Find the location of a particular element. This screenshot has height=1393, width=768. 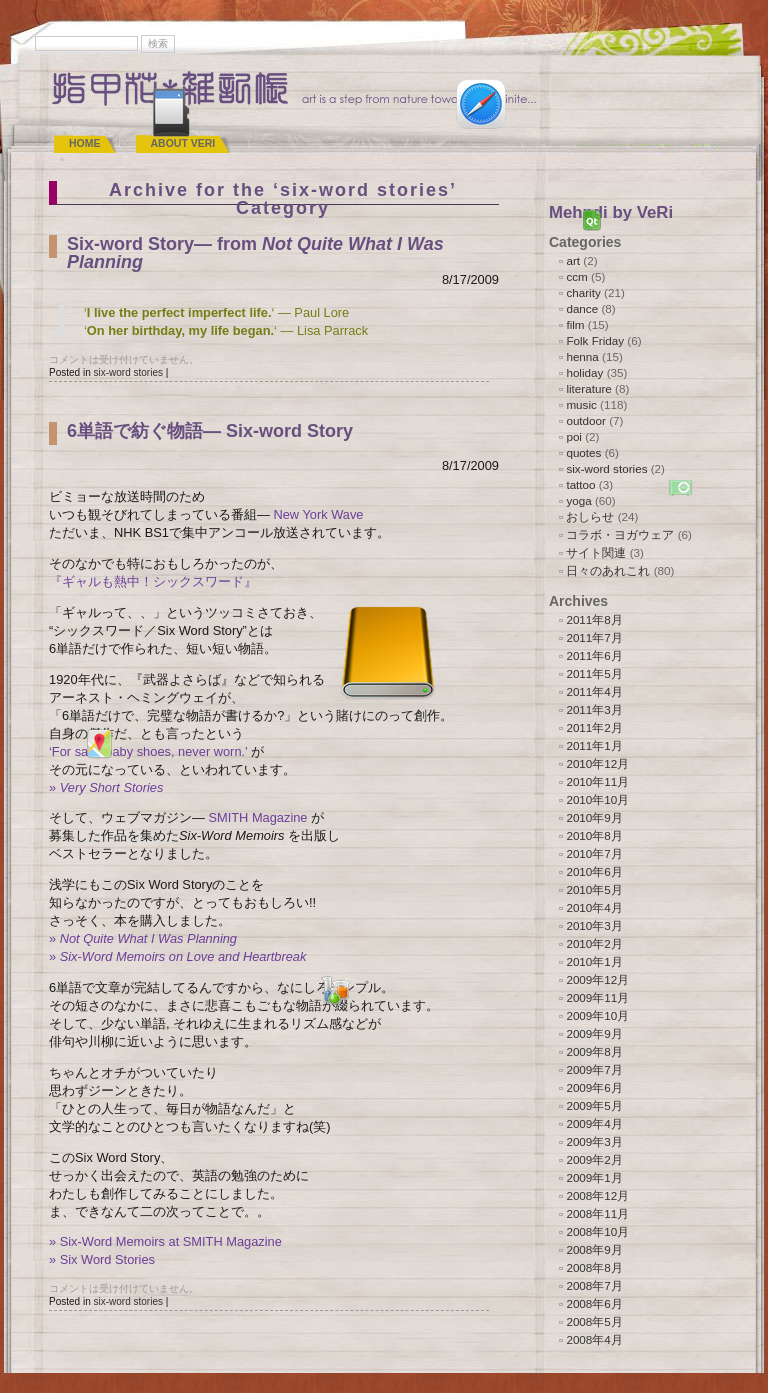

a geo+json geographic data file is located at coordinates (99, 743).